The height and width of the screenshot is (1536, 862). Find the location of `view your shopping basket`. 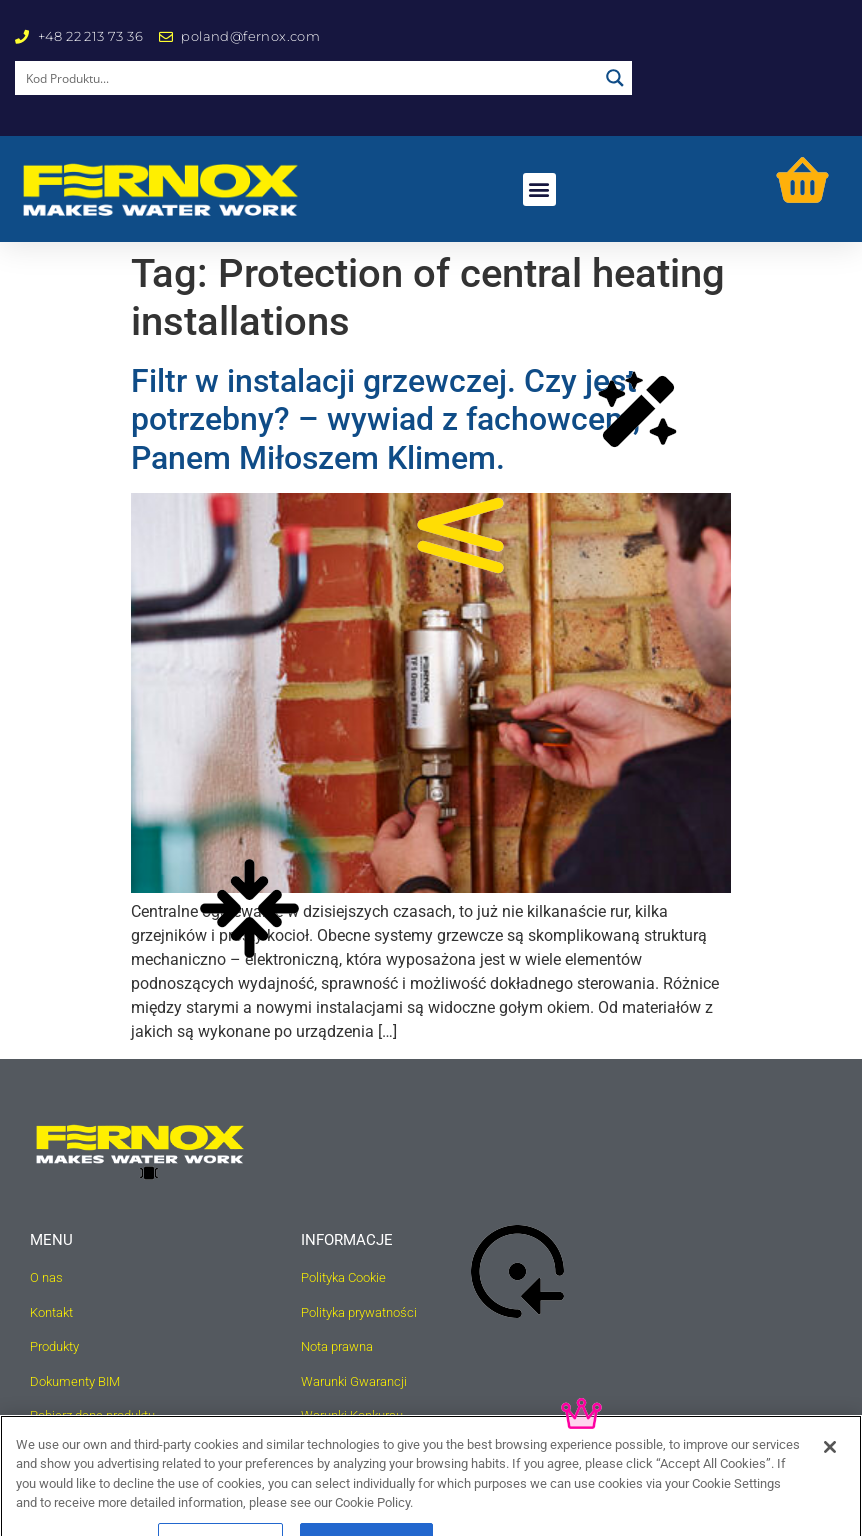

view your shopping basket is located at coordinates (802, 181).